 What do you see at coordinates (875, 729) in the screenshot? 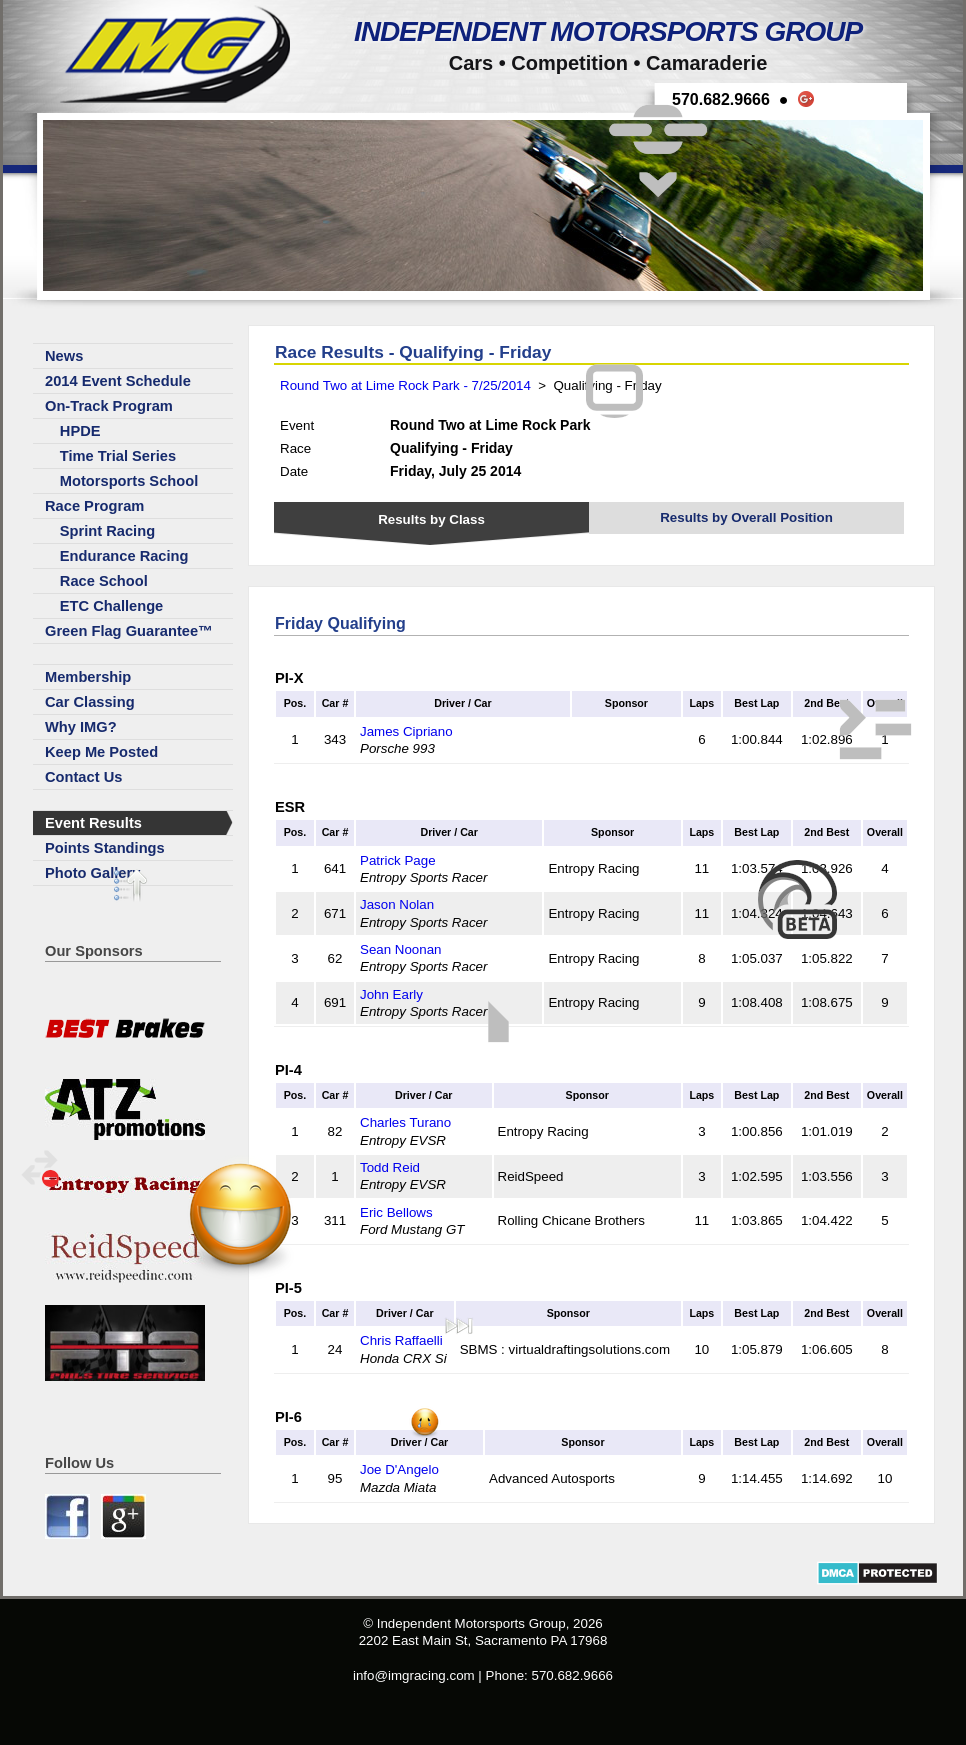
I see `increase text indentation` at bounding box center [875, 729].